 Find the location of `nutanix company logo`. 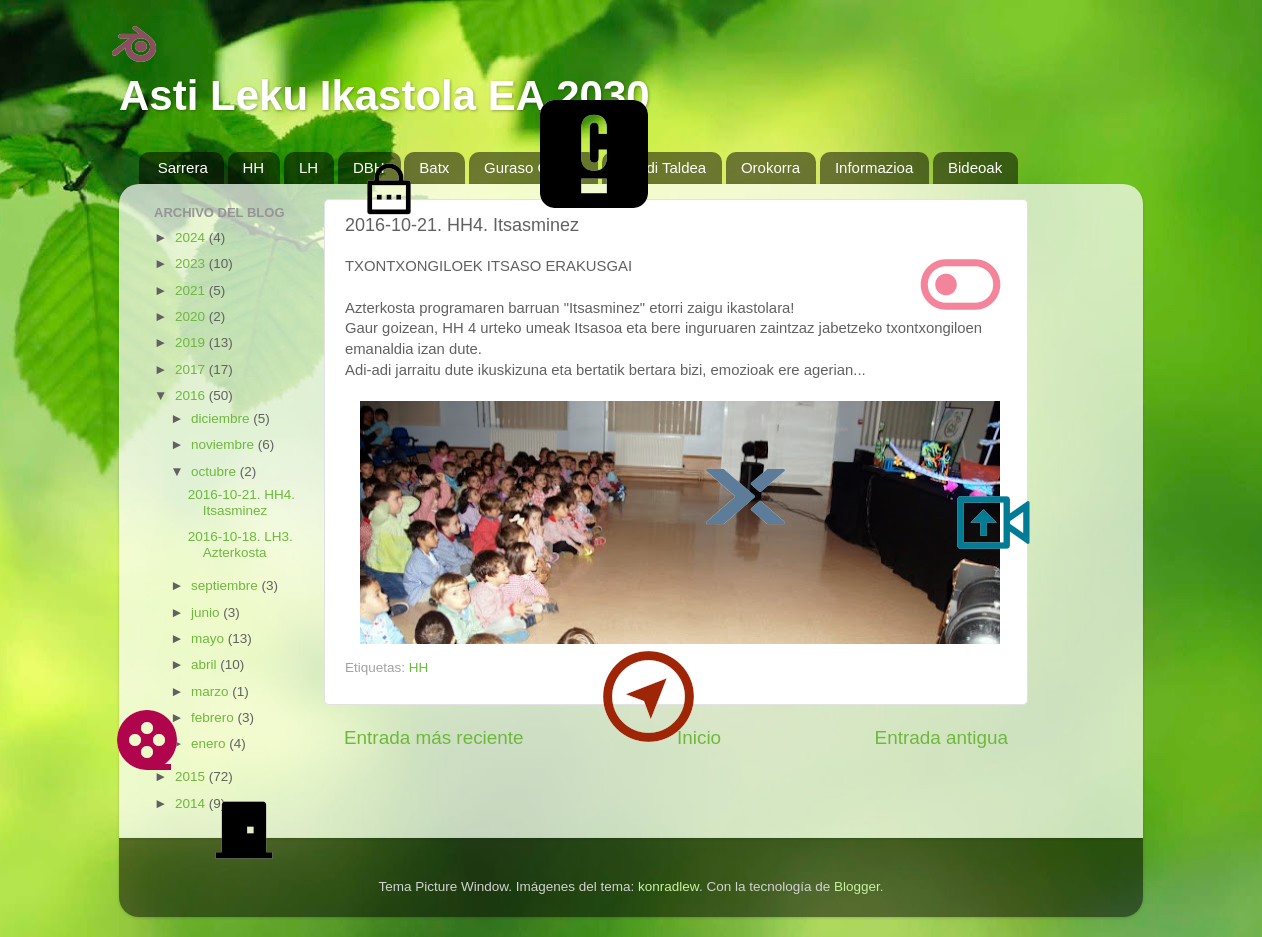

nutanix company logo is located at coordinates (745, 496).